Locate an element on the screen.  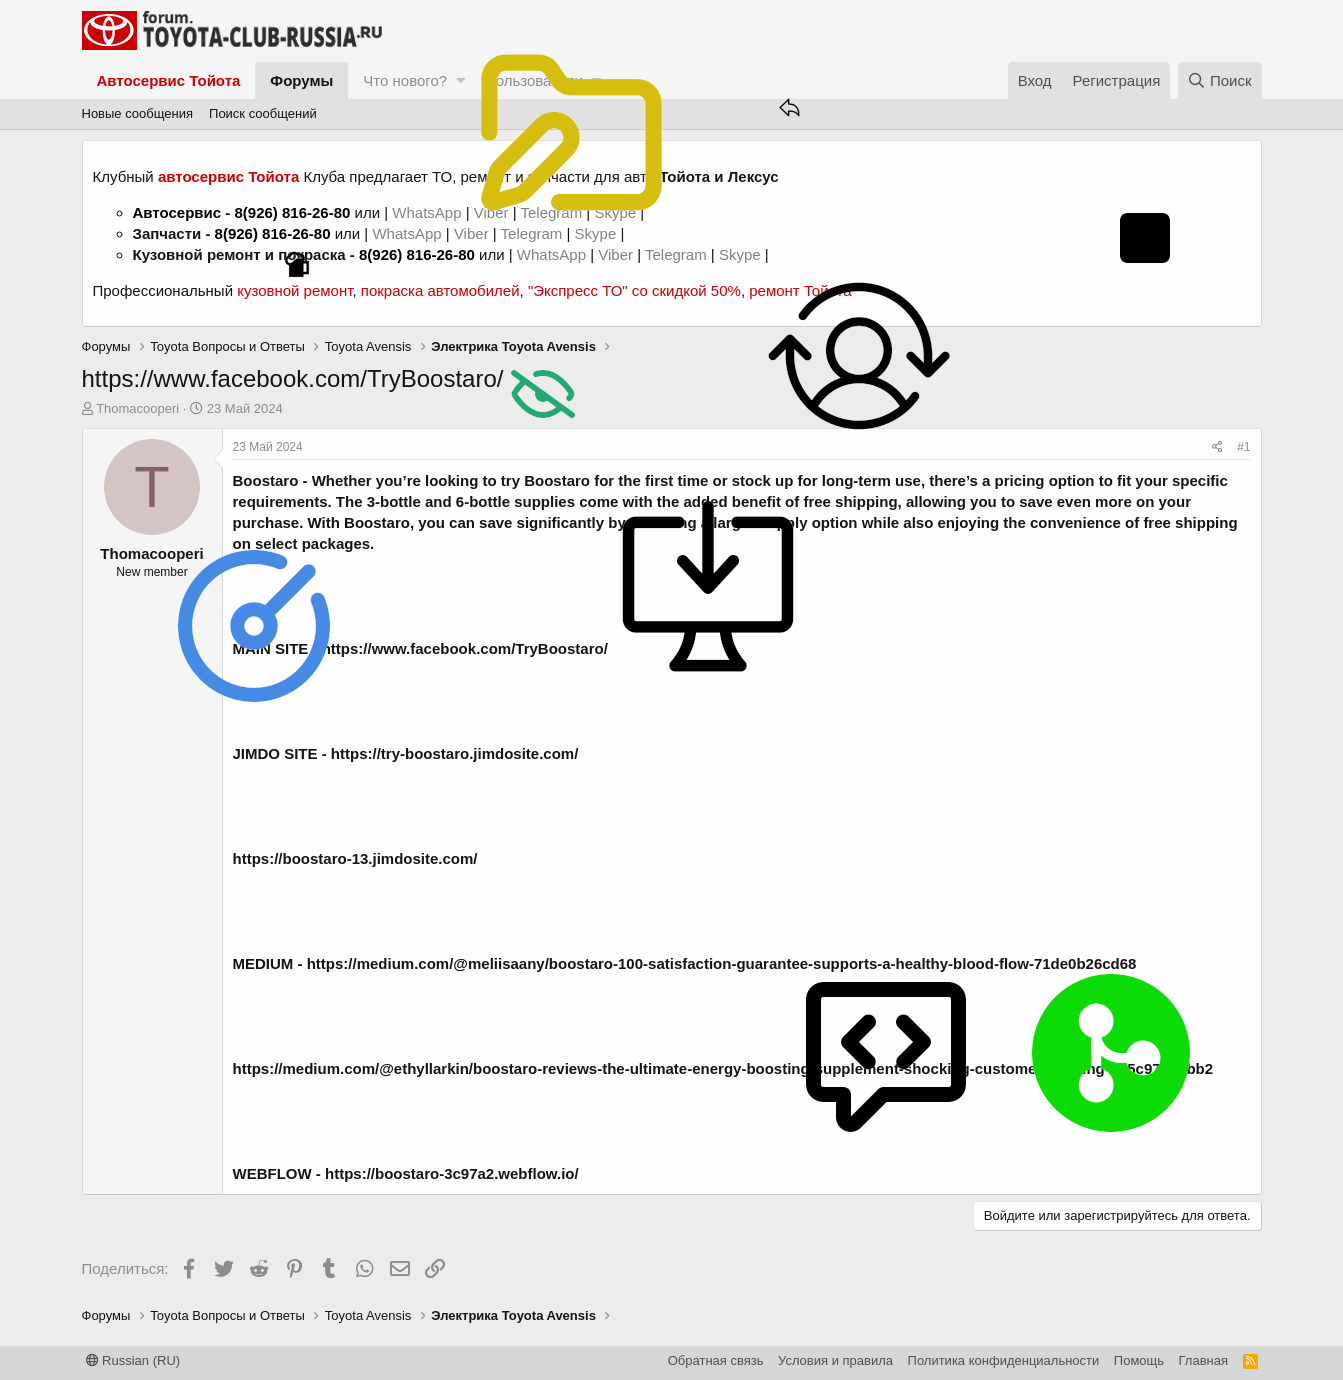
stop or halt media playback is located at coordinates (1145, 238).